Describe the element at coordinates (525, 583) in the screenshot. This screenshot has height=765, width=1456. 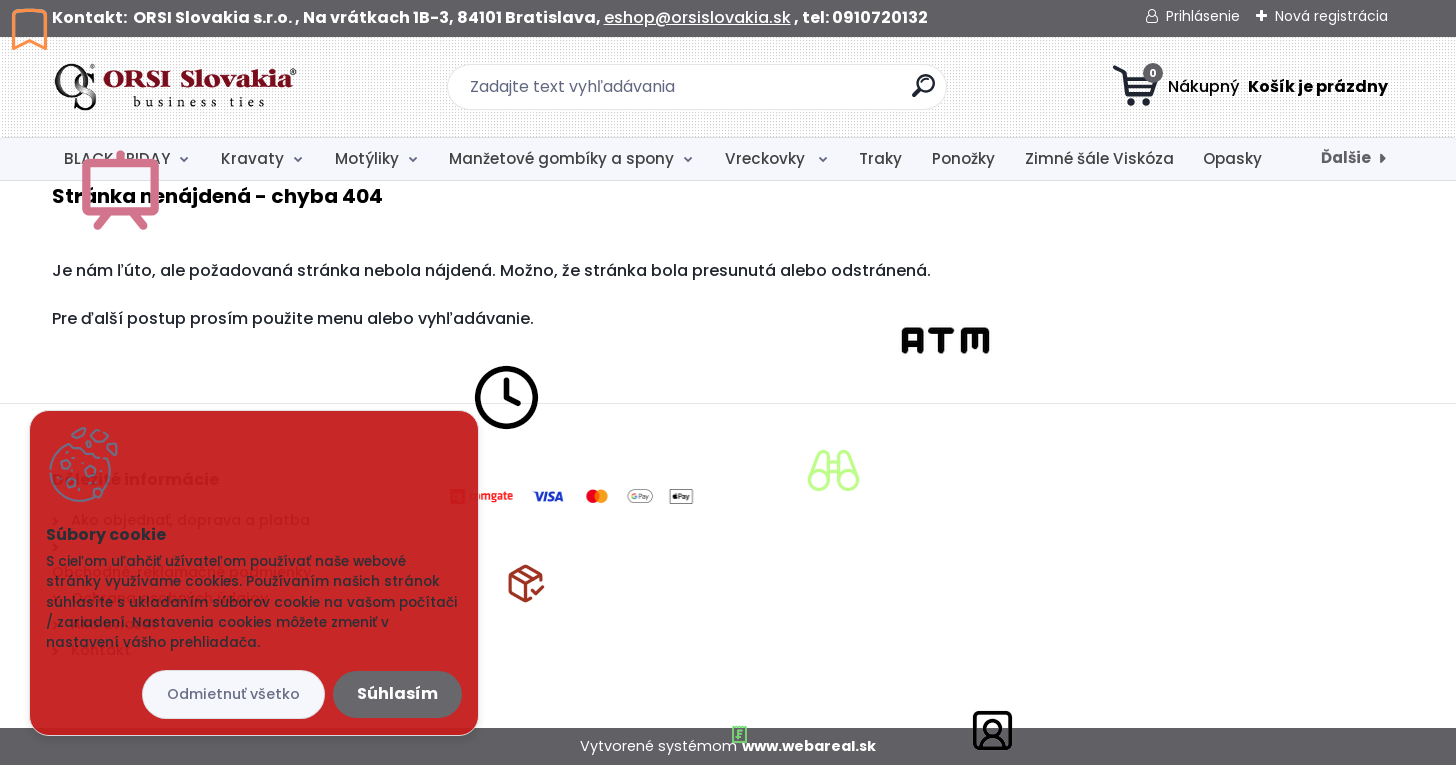
I see `order delivered successfully` at that location.